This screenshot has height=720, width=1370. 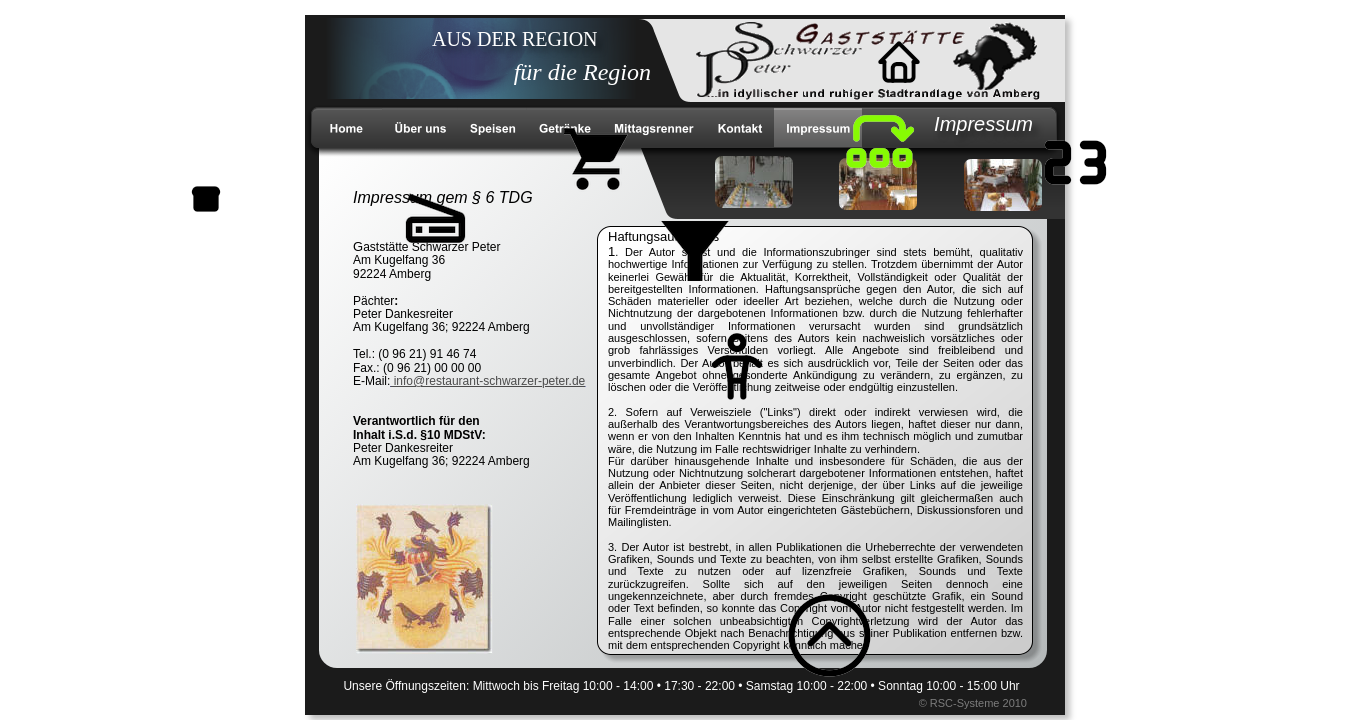 I want to click on view male user profile, so click(x=737, y=368).